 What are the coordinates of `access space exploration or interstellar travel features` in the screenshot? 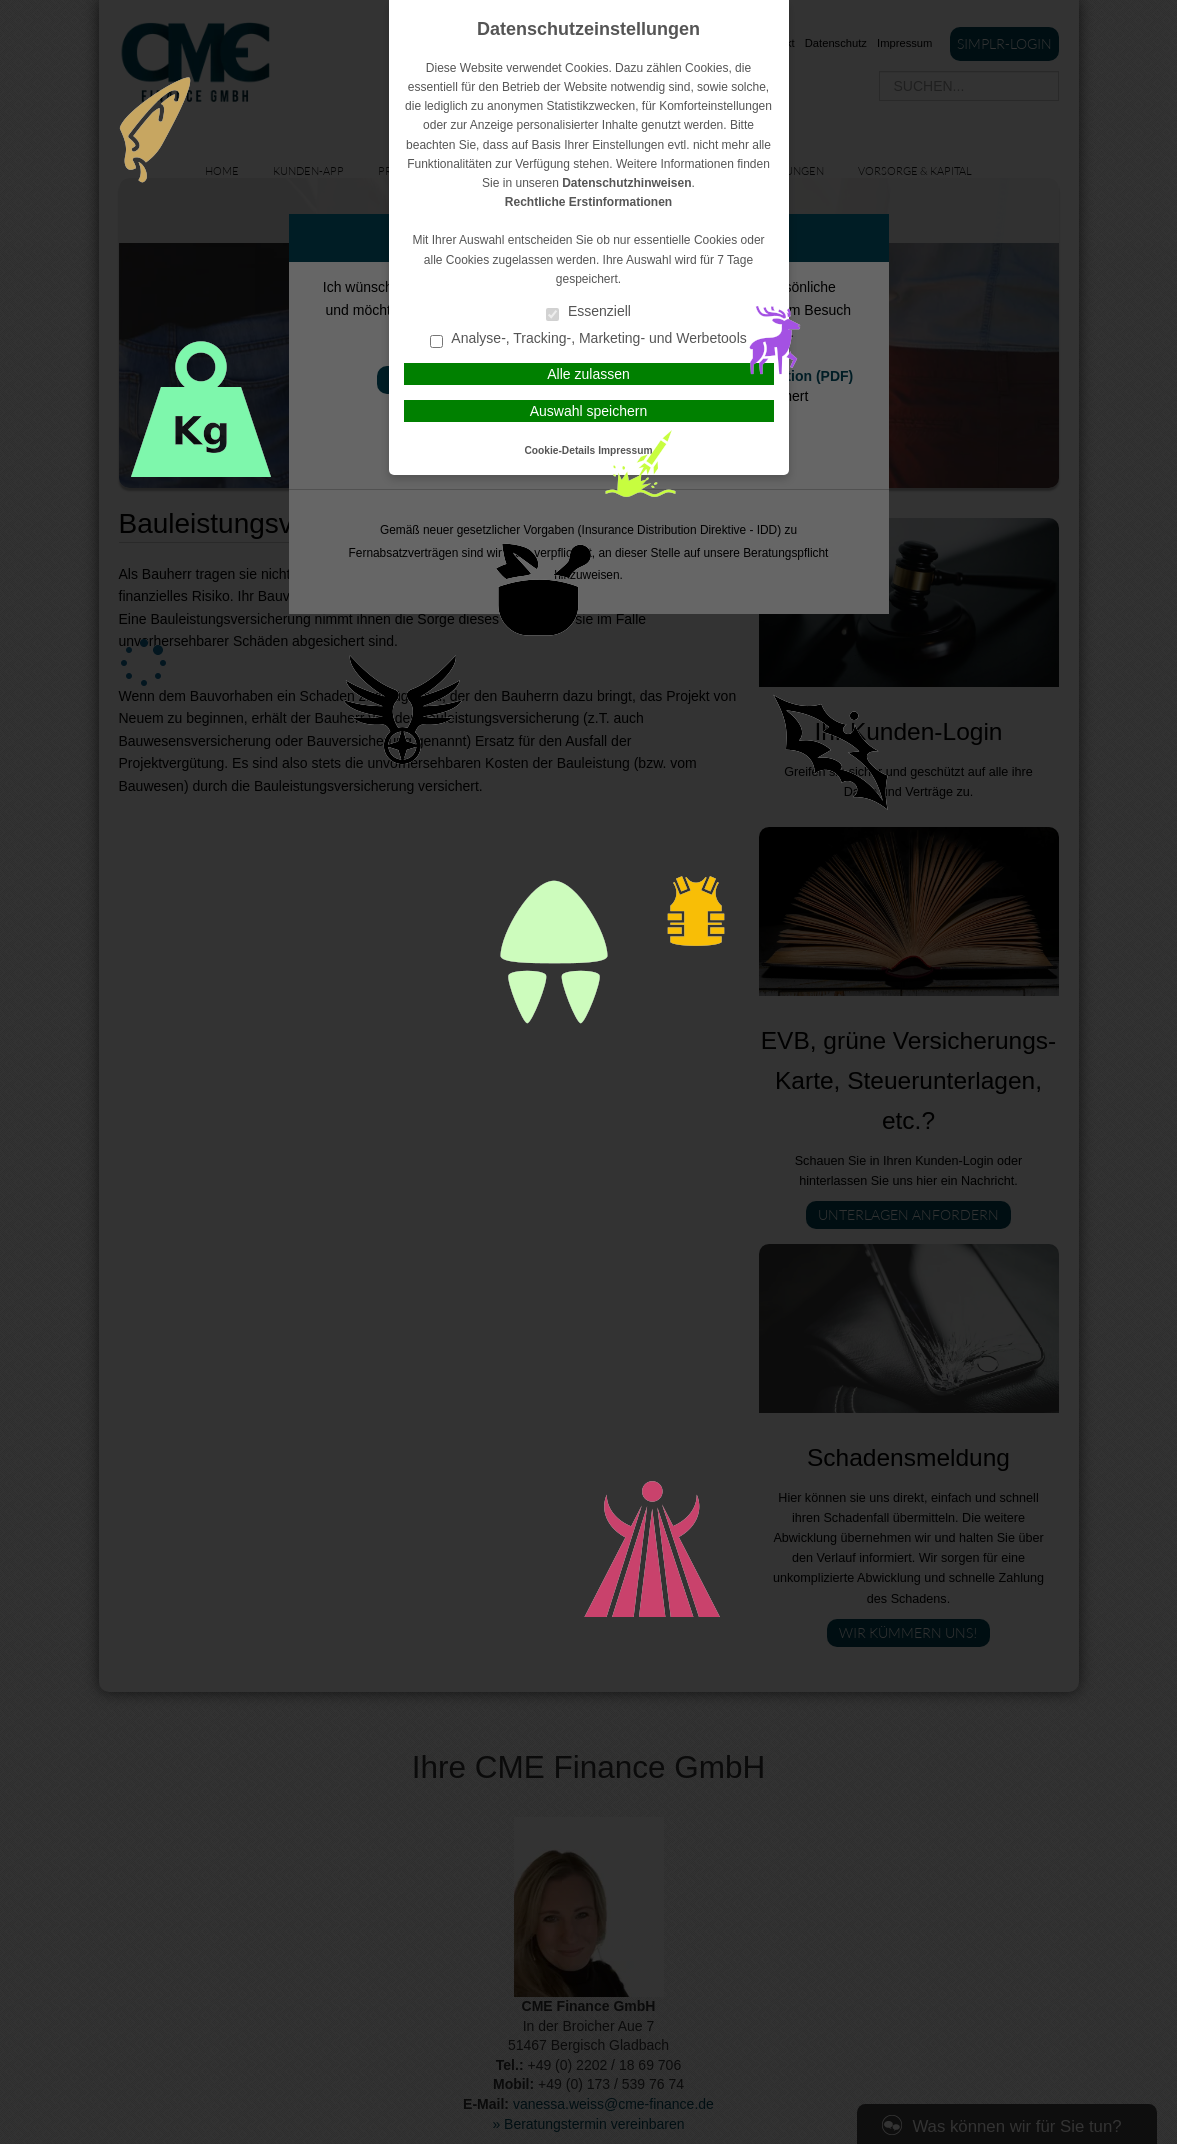 It's located at (653, 1549).